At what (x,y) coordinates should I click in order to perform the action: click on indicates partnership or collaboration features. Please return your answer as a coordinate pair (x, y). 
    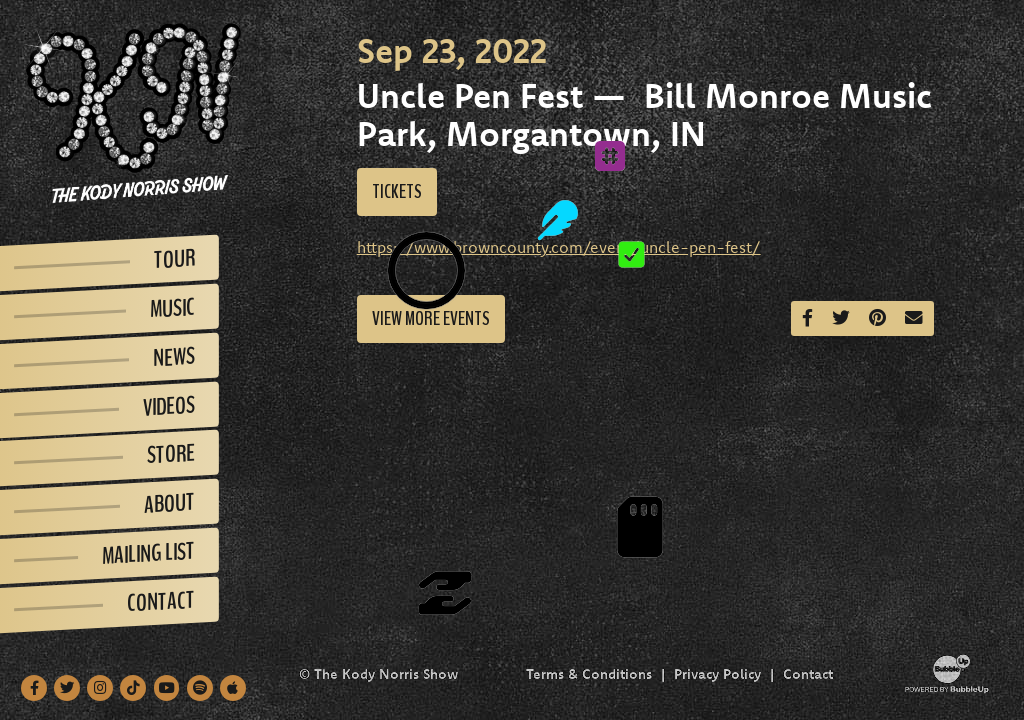
    Looking at the image, I should click on (445, 593).